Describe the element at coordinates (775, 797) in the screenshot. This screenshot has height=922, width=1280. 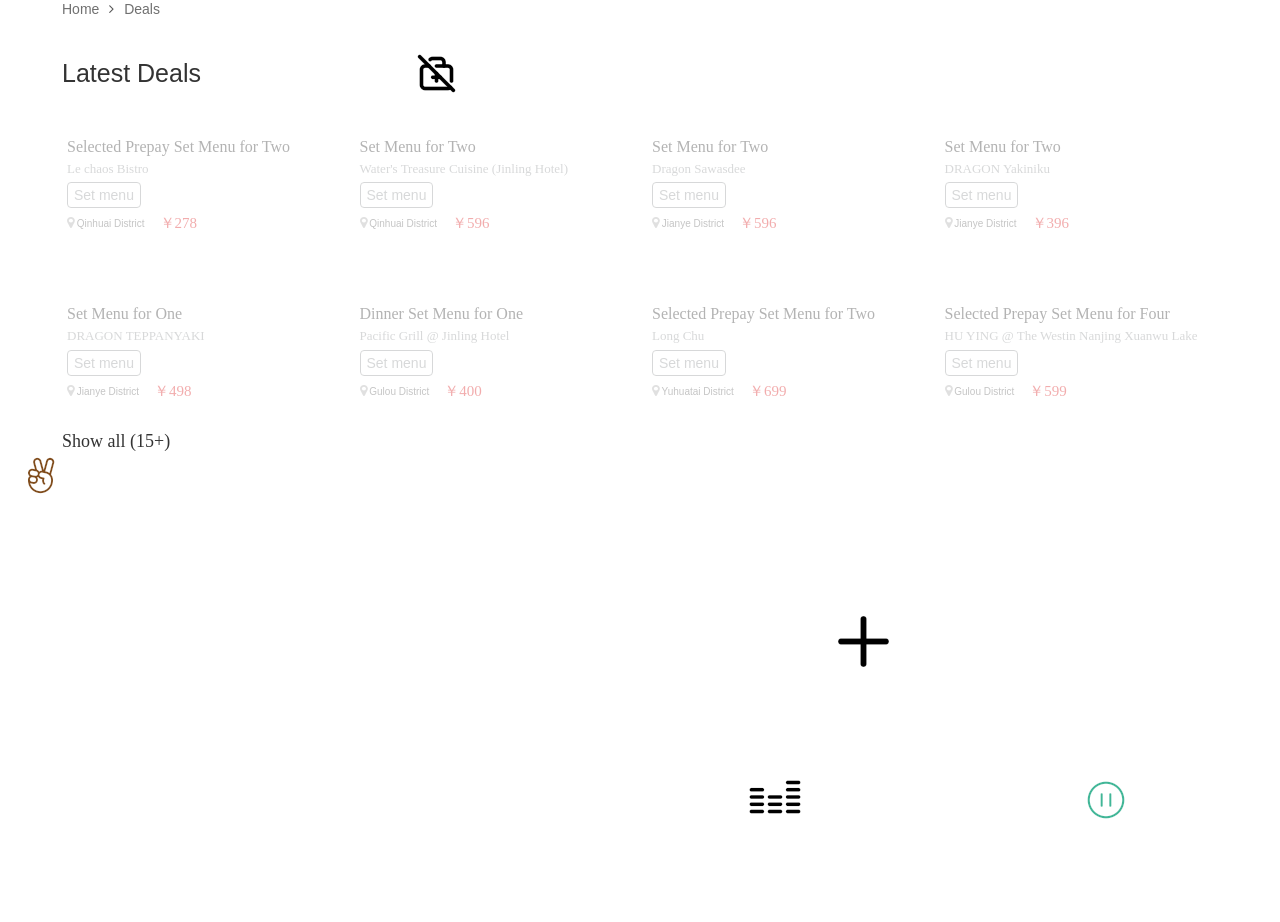
I see `adjust audio equalizer settings` at that location.